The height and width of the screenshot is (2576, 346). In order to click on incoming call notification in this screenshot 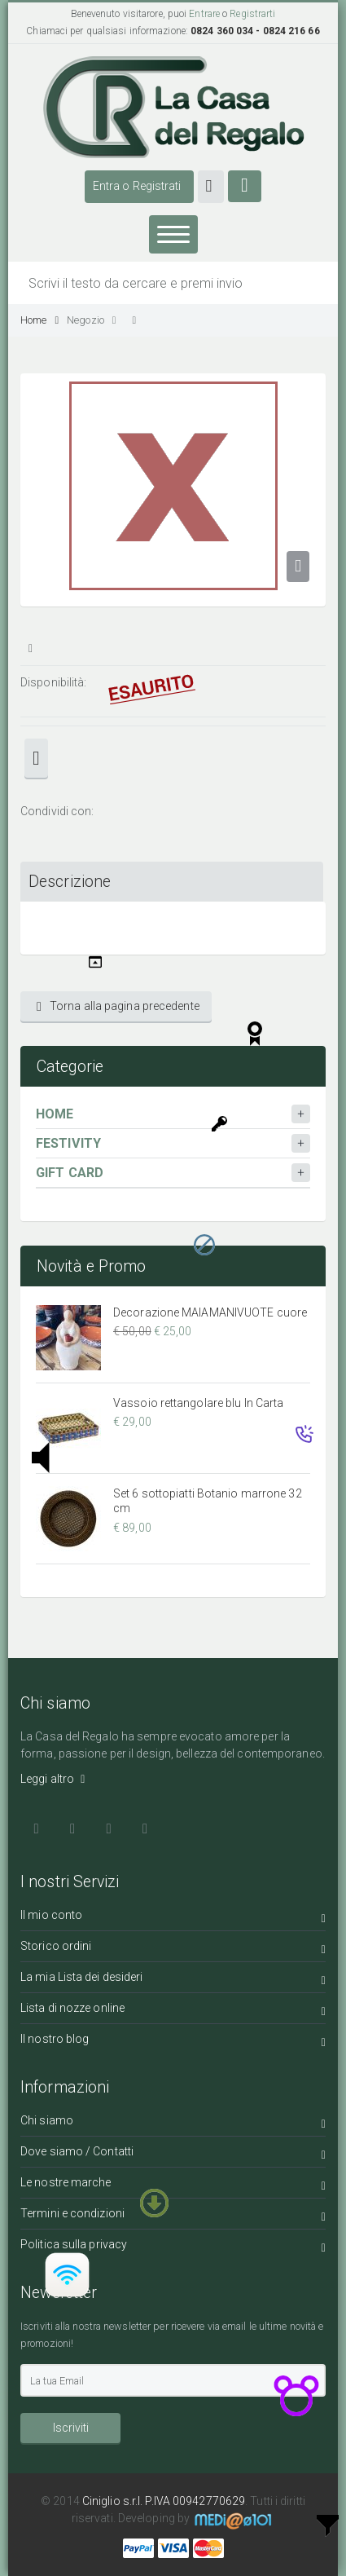, I will do `click(304, 1434)`.